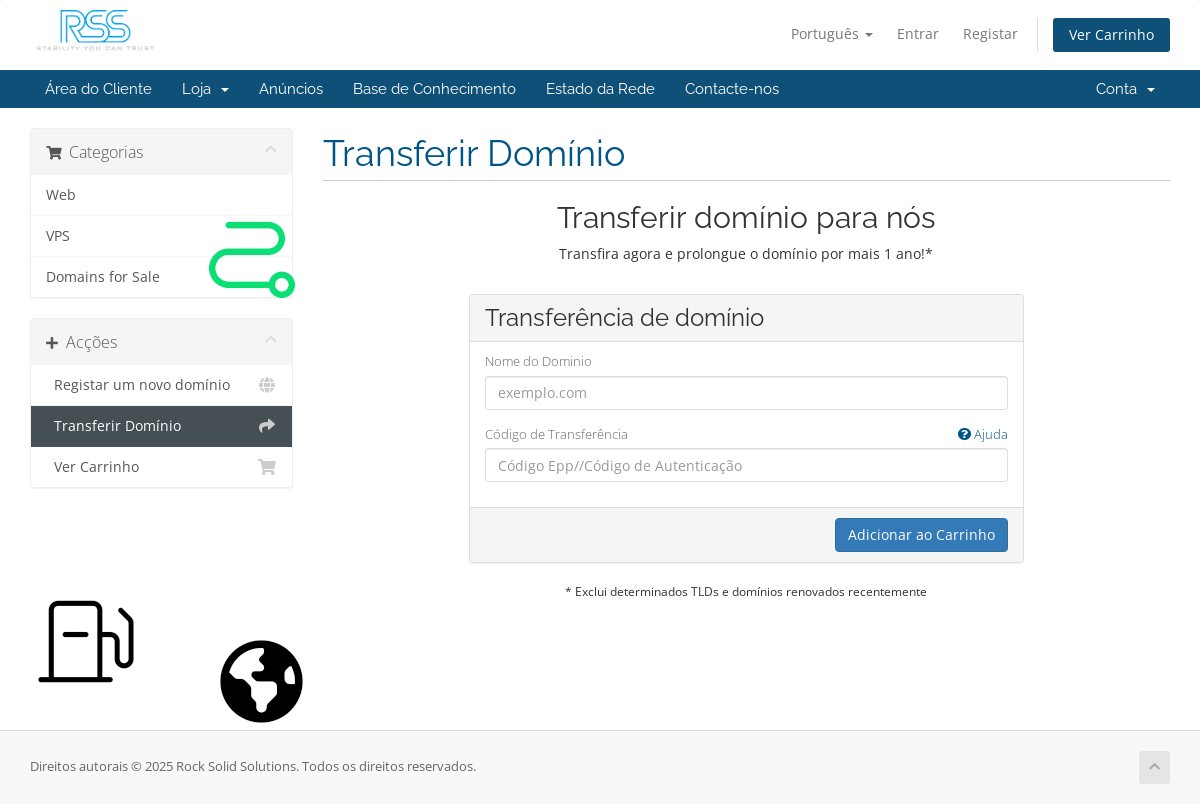 The height and width of the screenshot is (804, 1200). What do you see at coordinates (252, 255) in the screenshot?
I see `view or edit a route path` at bounding box center [252, 255].